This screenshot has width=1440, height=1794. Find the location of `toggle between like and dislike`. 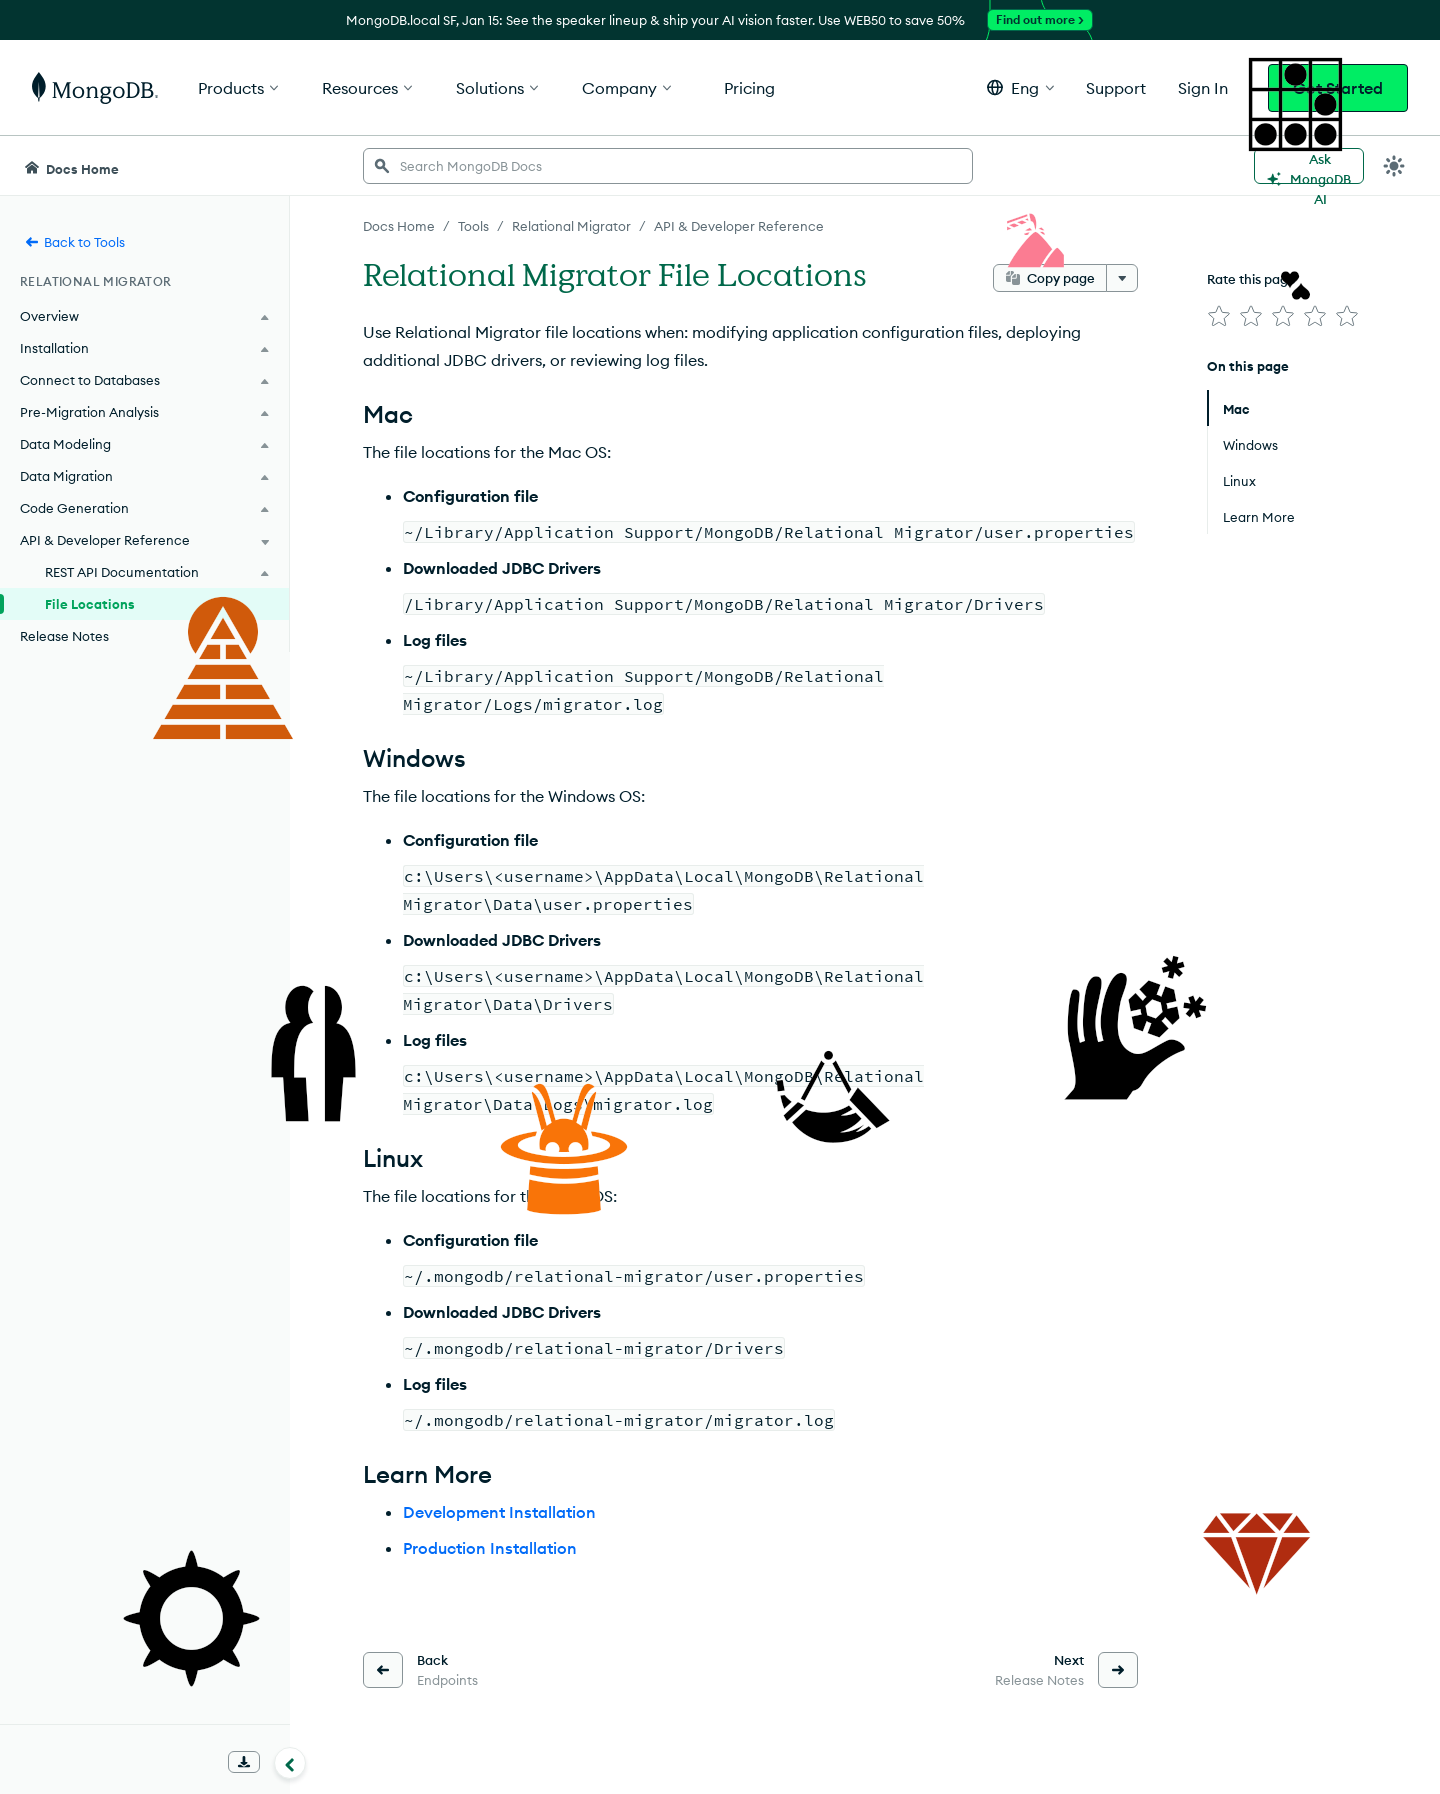

toggle between like and dislike is located at coordinates (1295, 285).